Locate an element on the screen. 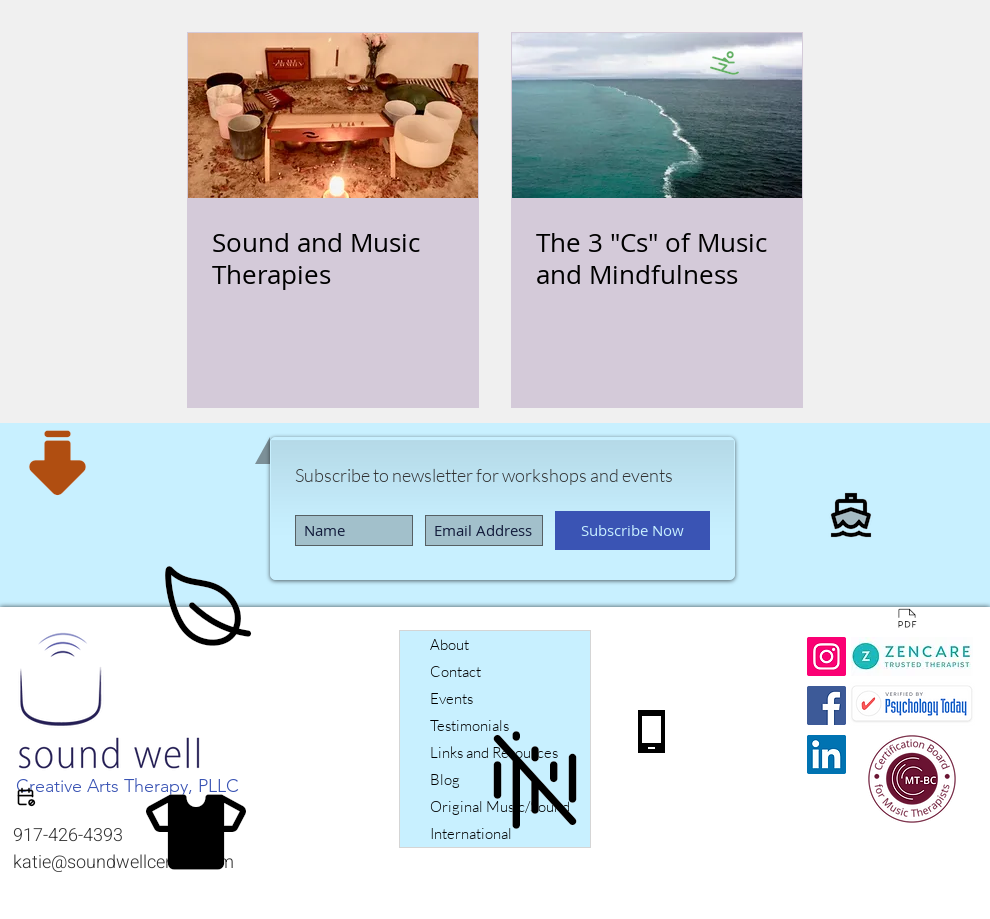  view or open a PDF document is located at coordinates (907, 619).